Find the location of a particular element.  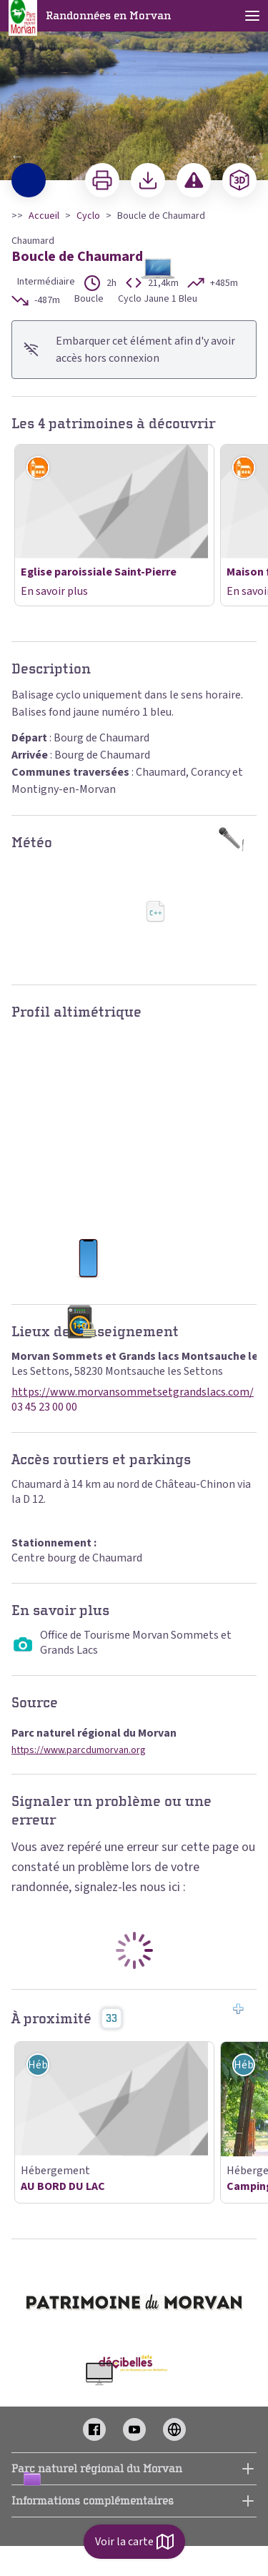

create a new folder is located at coordinates (229, 1999).